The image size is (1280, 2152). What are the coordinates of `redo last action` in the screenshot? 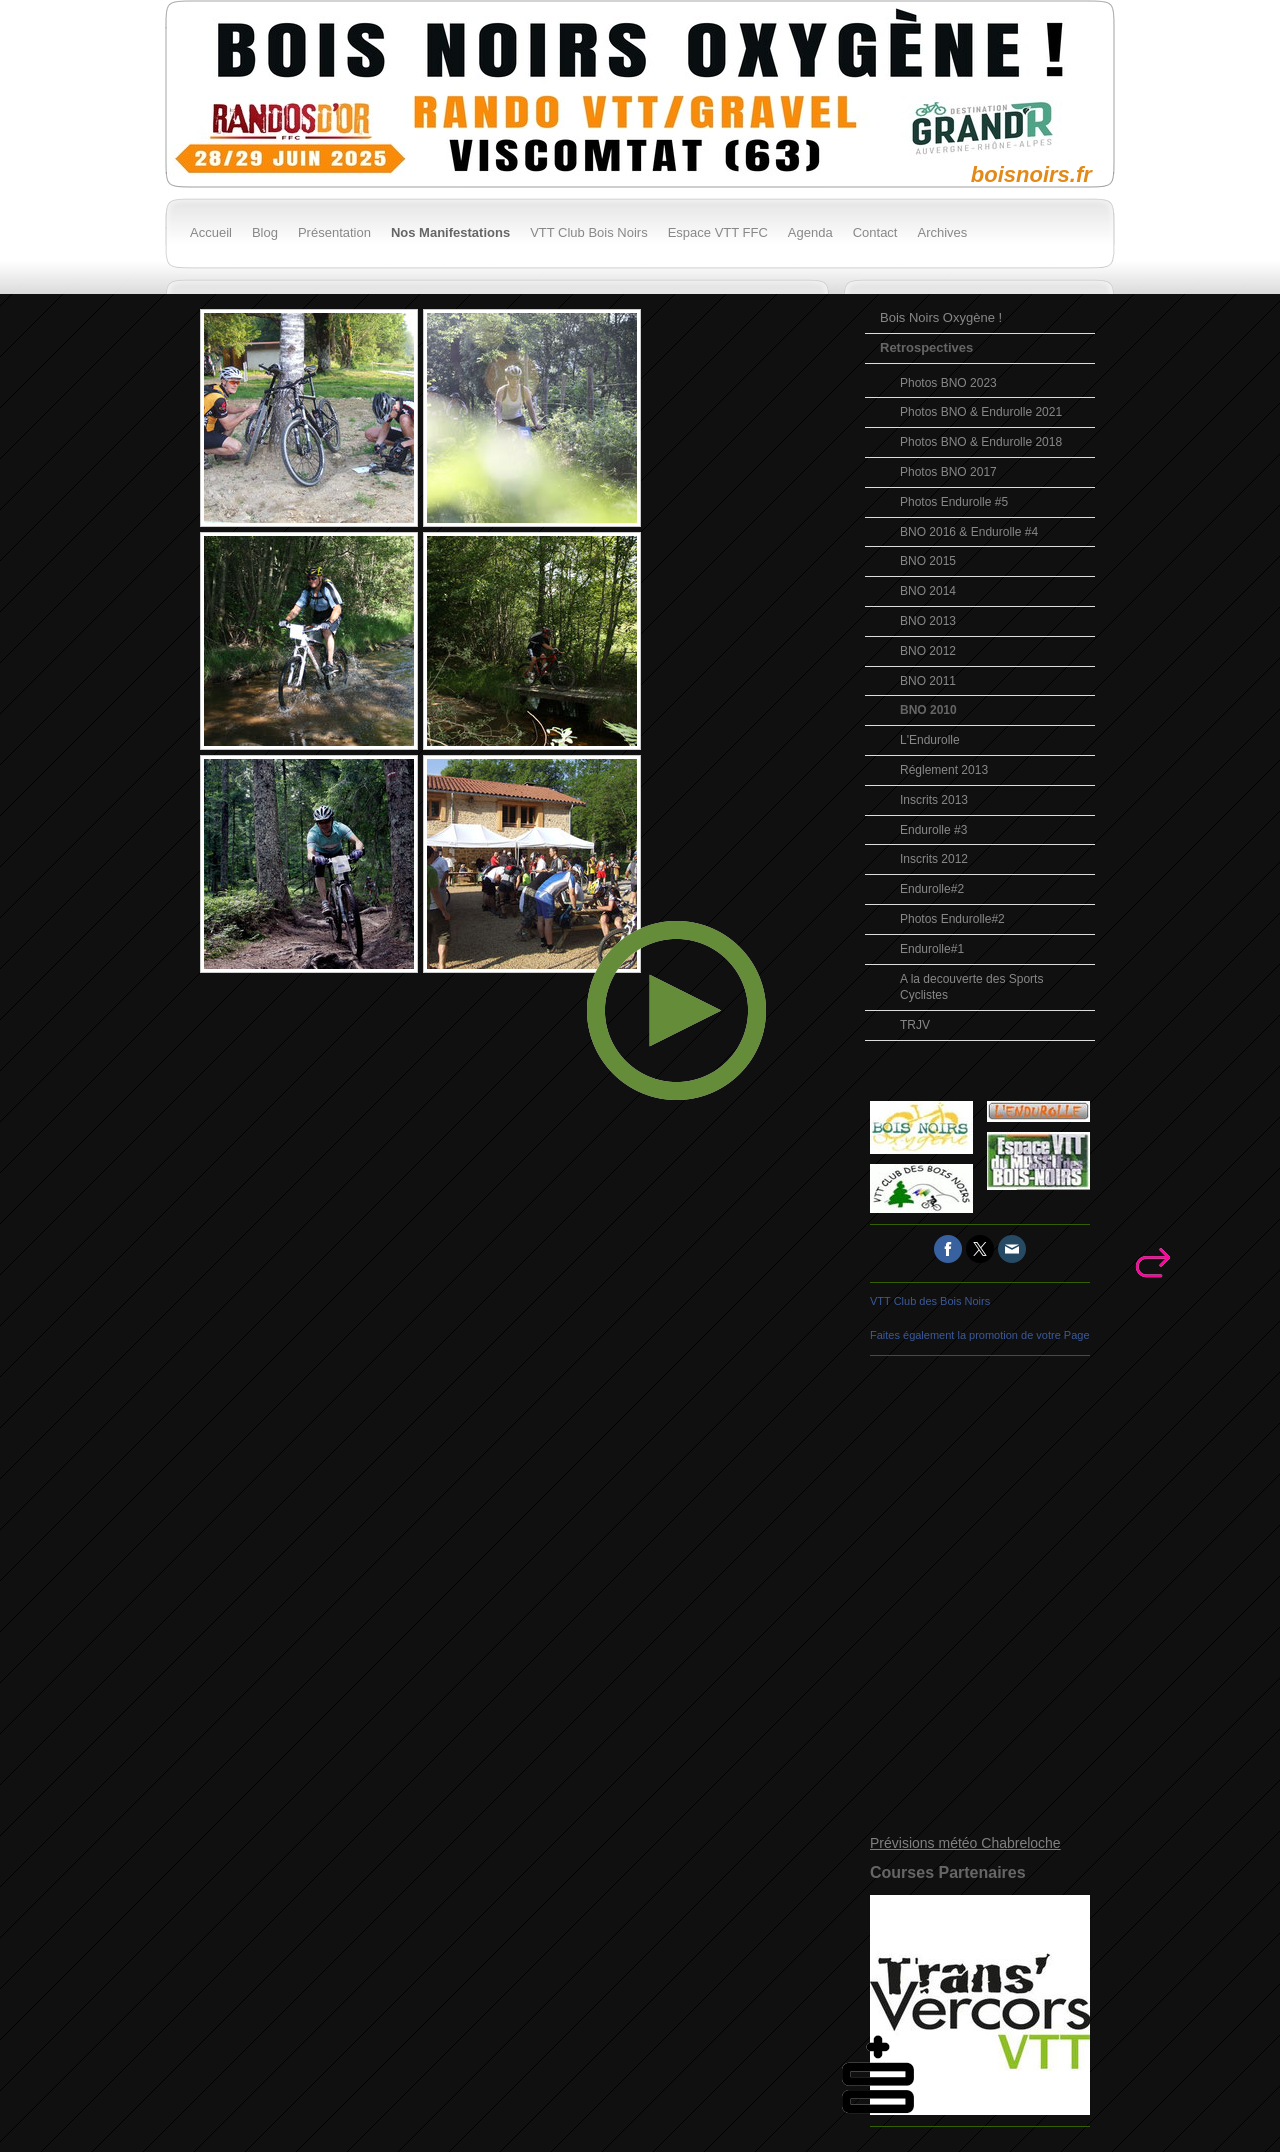 It's located at (1153, 1264).